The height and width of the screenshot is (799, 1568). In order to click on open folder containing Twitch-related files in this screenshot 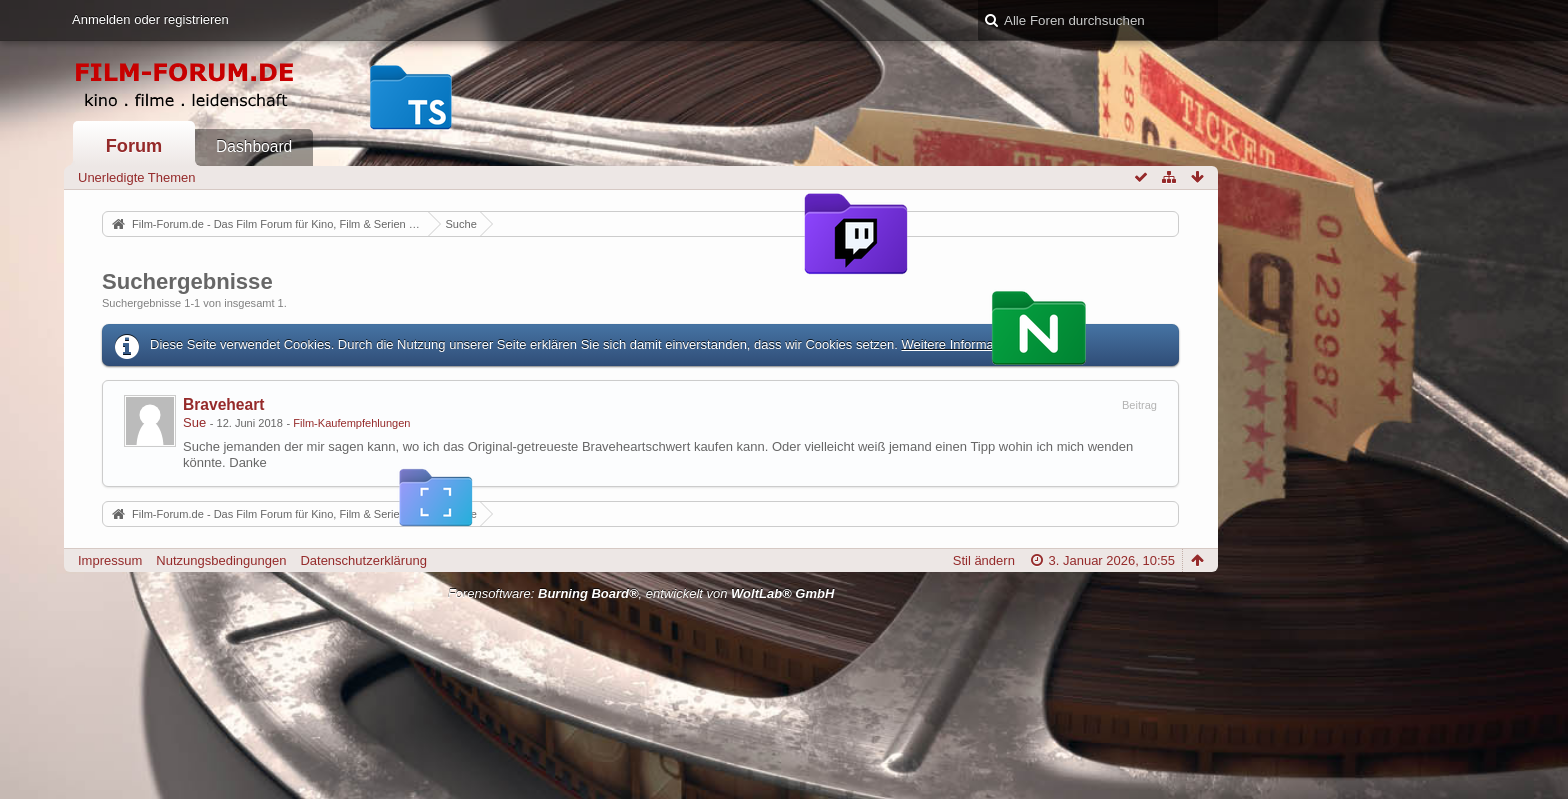, I will do `click(855, 236)`.